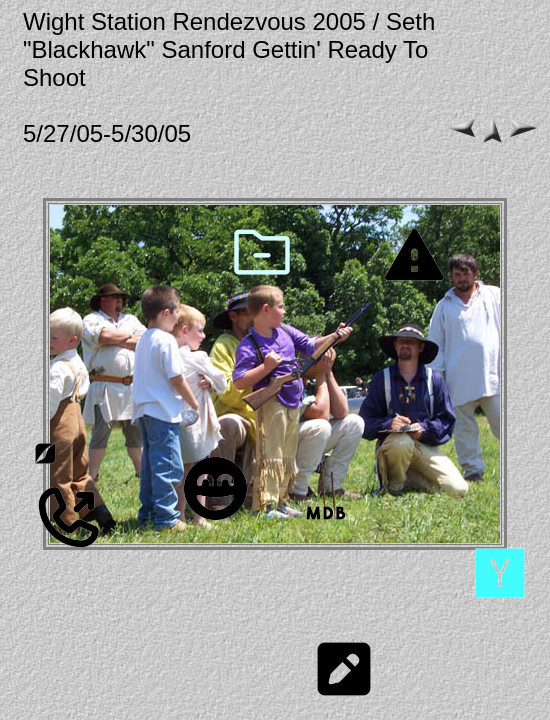  I want to click on add a reaction to a message, so click(215, 488).